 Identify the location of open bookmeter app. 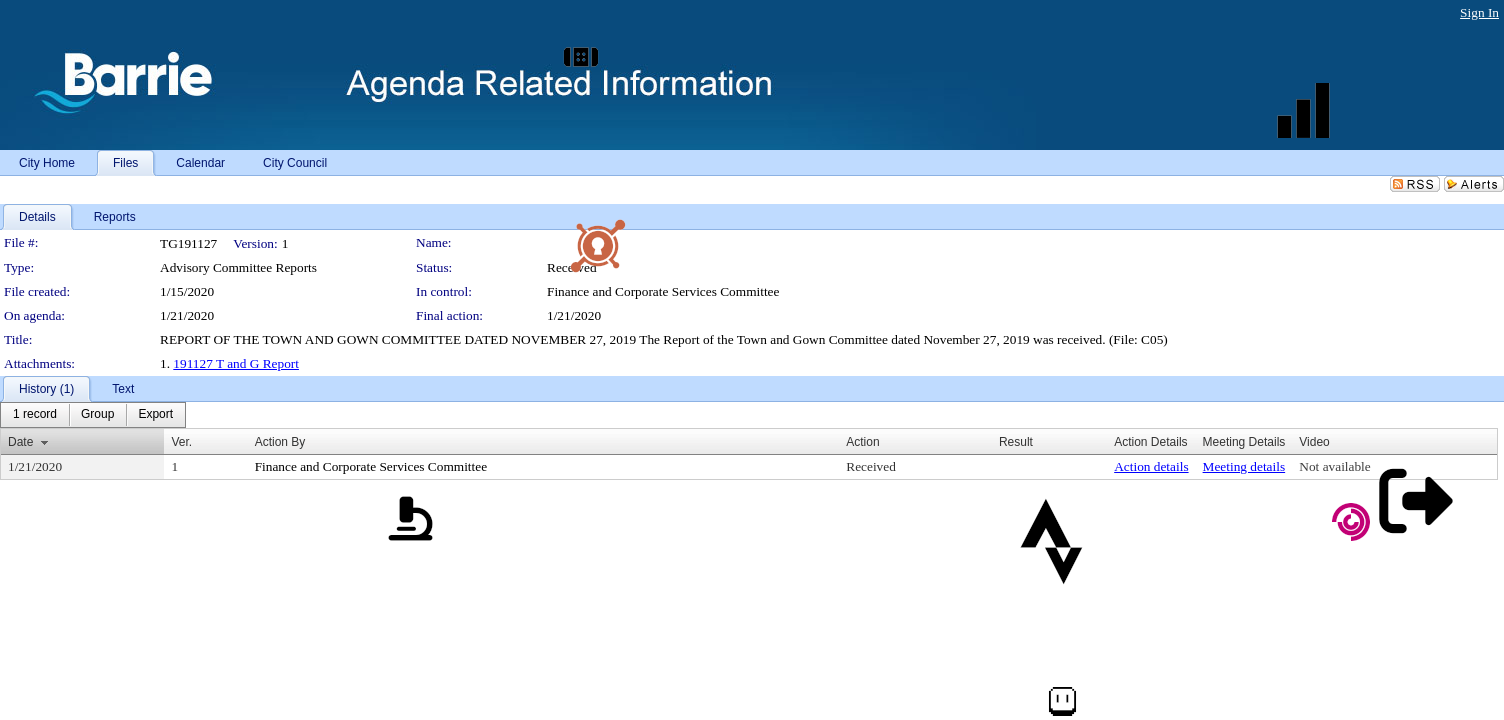
(1303, 110).